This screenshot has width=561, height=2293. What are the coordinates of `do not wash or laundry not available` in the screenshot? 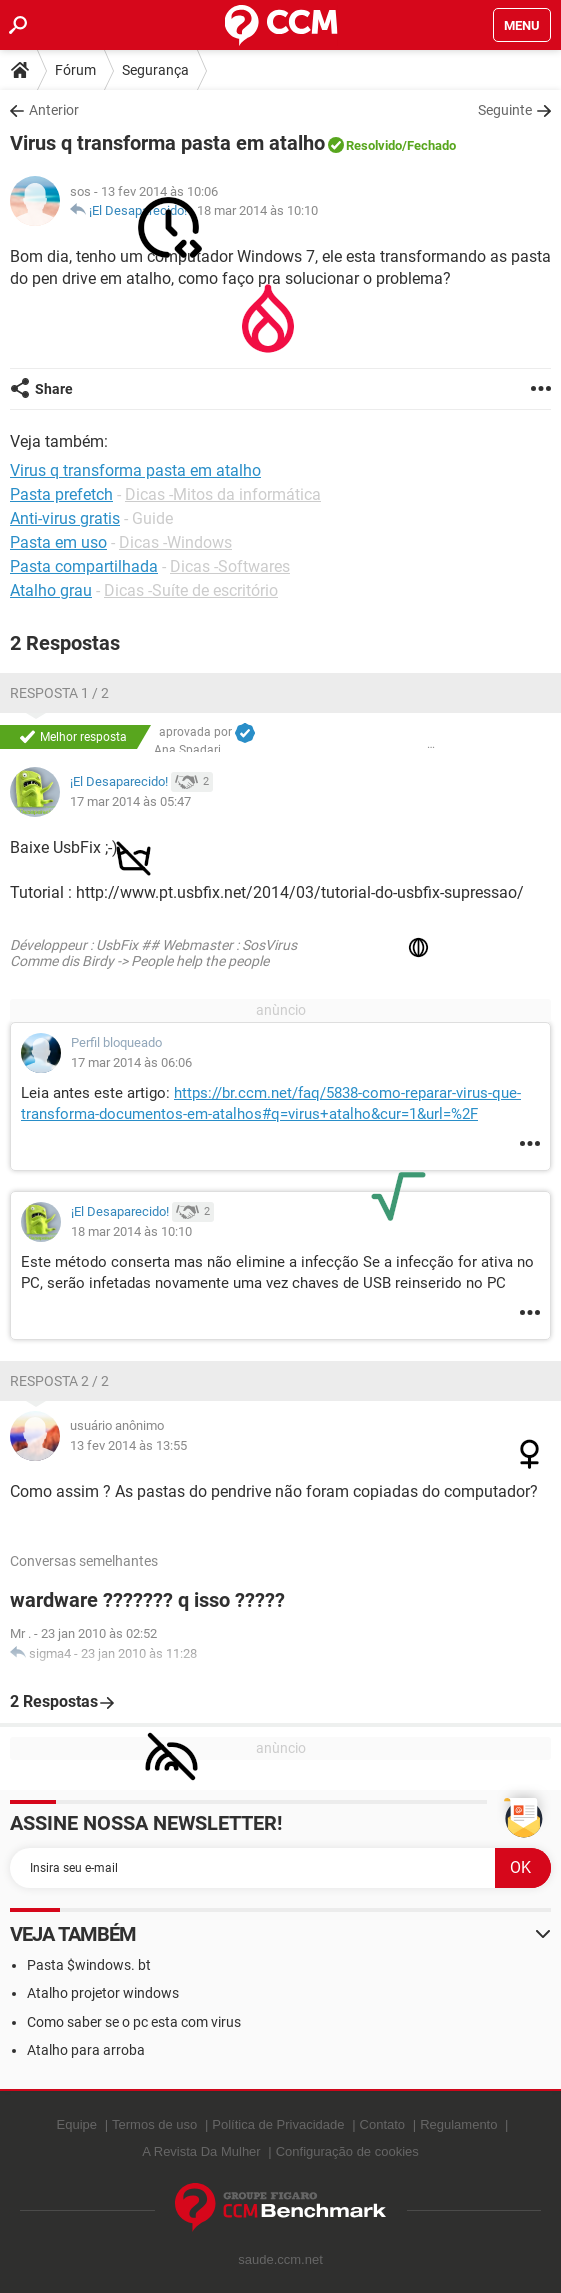 It's located at (133, 858).